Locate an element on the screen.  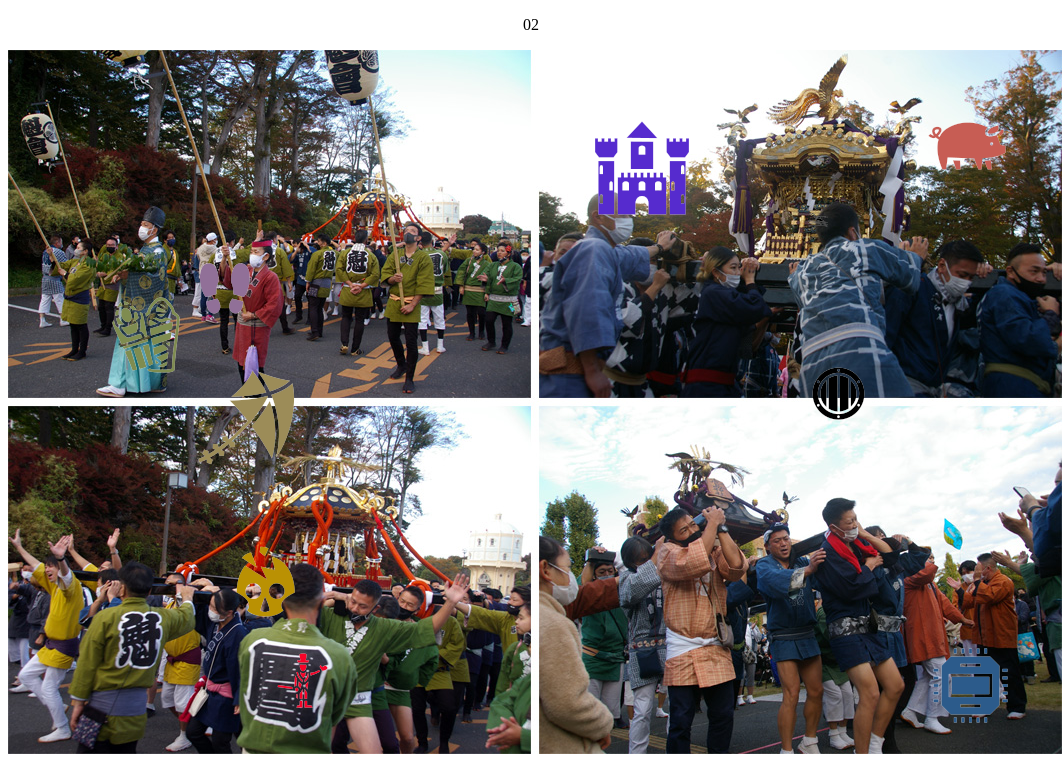
view system performance or CPU usage is located at coordinates (970, 685).